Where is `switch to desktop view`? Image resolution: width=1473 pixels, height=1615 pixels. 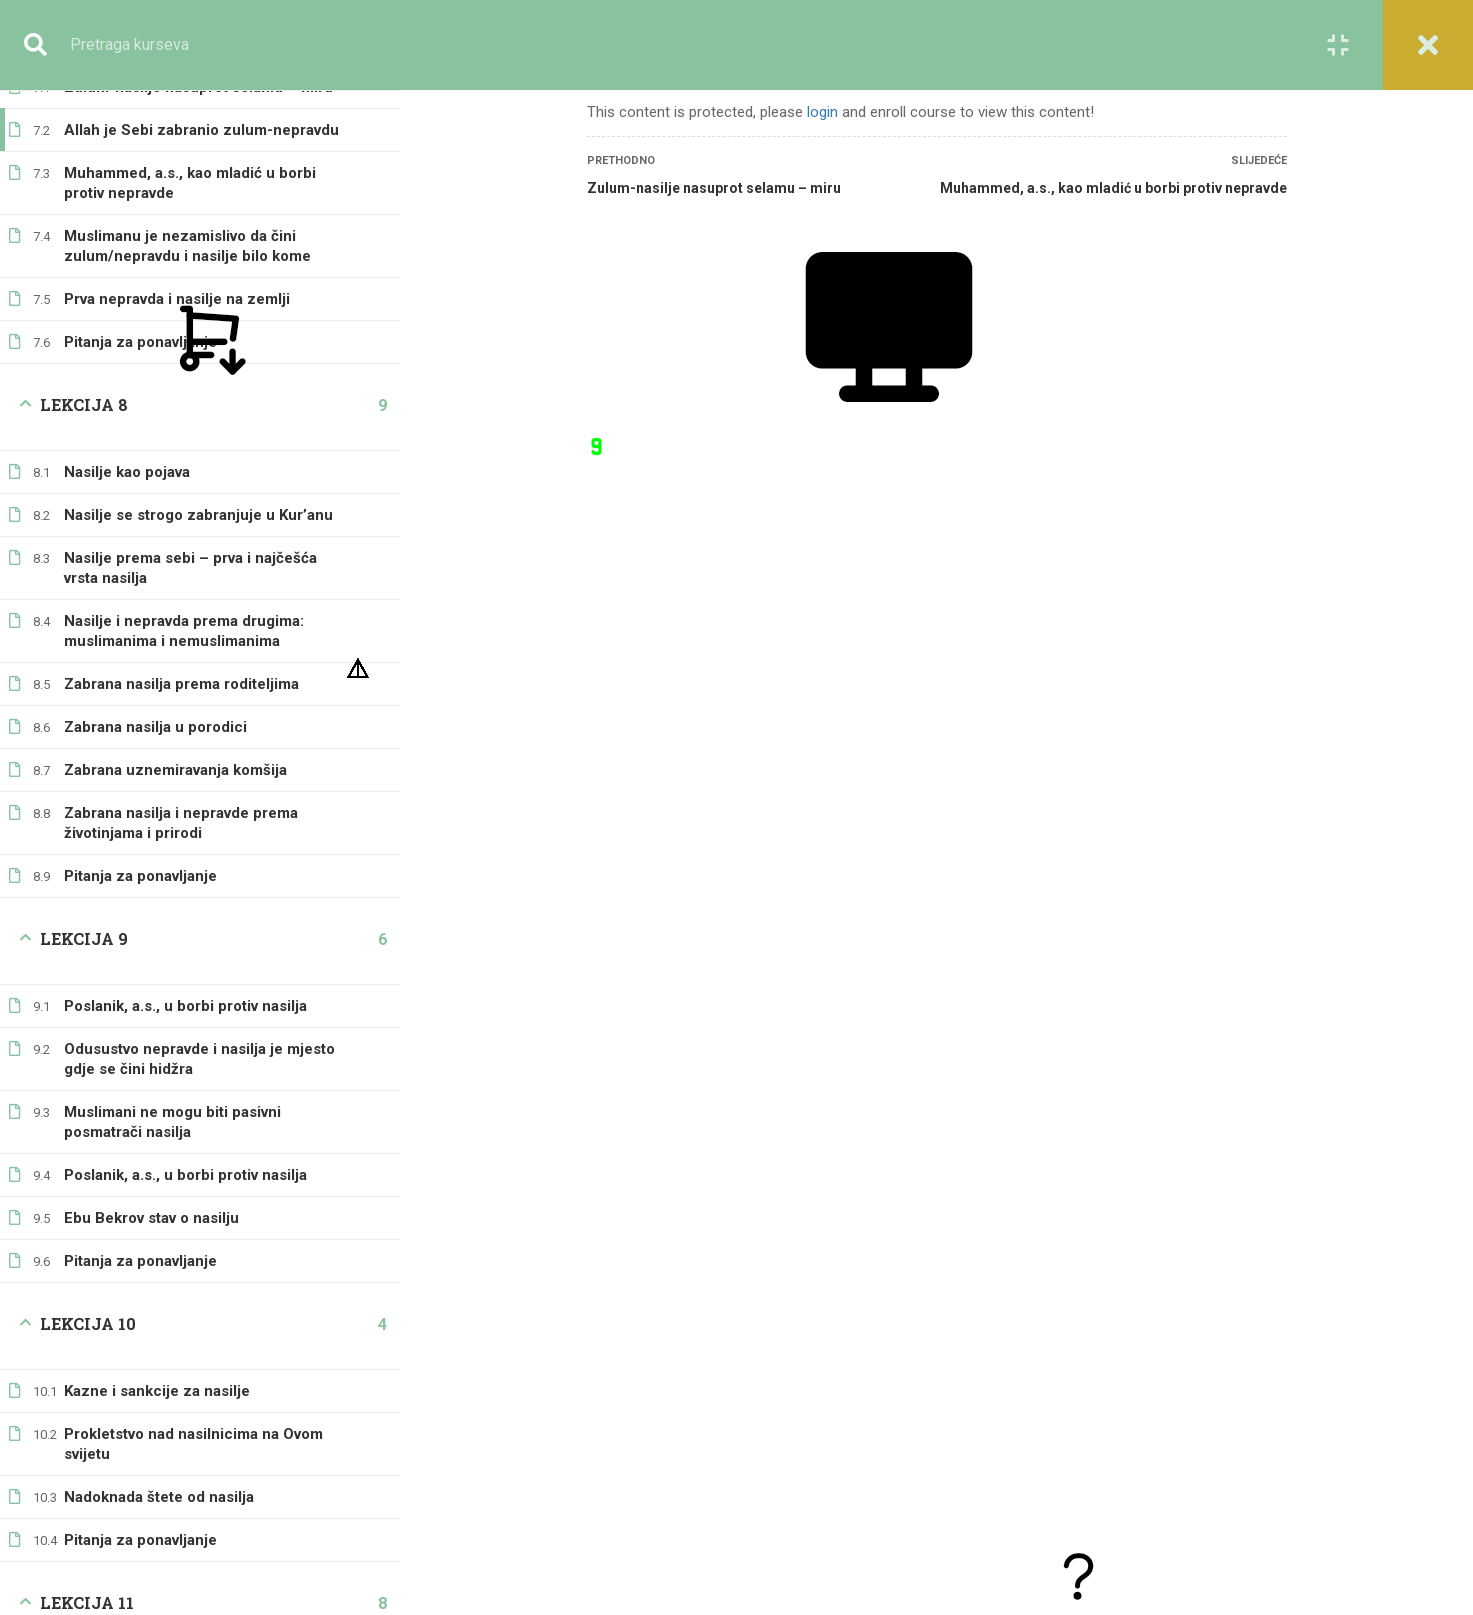
switch to desktop view is located at coordinates (889, 327).